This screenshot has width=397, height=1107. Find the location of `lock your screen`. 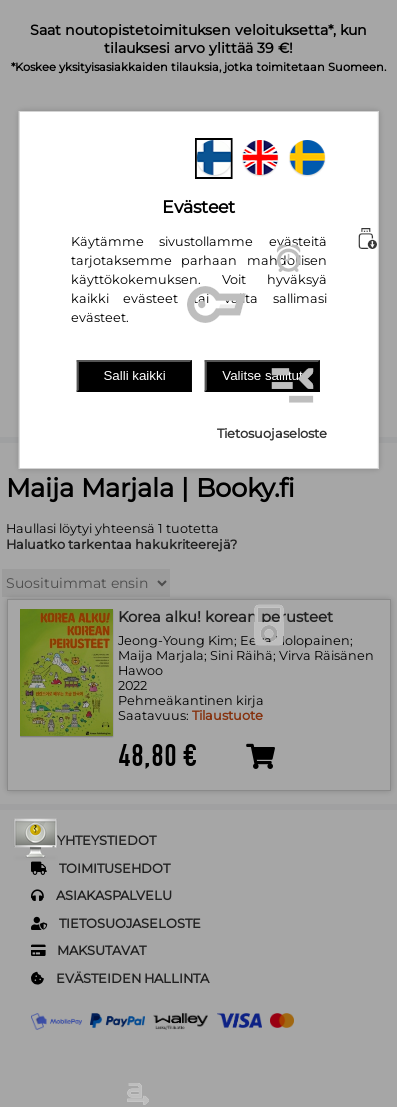

lock your screen is located at coordinates (35, 837).